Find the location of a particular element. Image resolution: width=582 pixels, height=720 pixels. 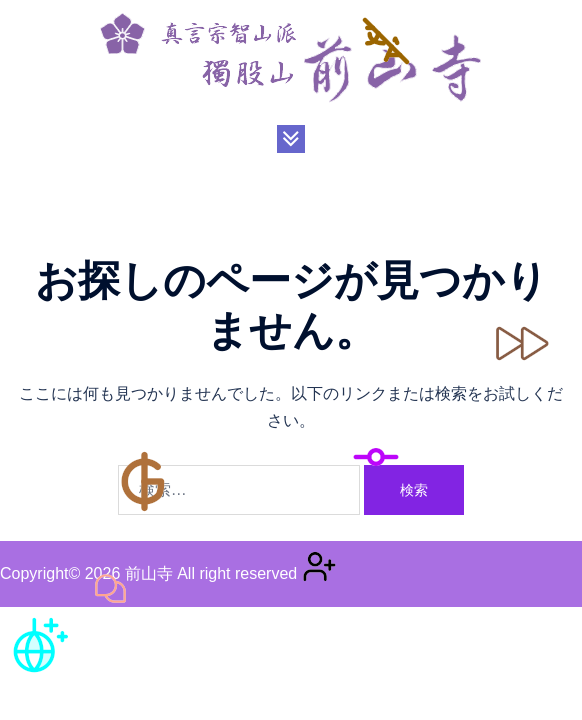

access party or event mode is located at coordinates (38, 646).